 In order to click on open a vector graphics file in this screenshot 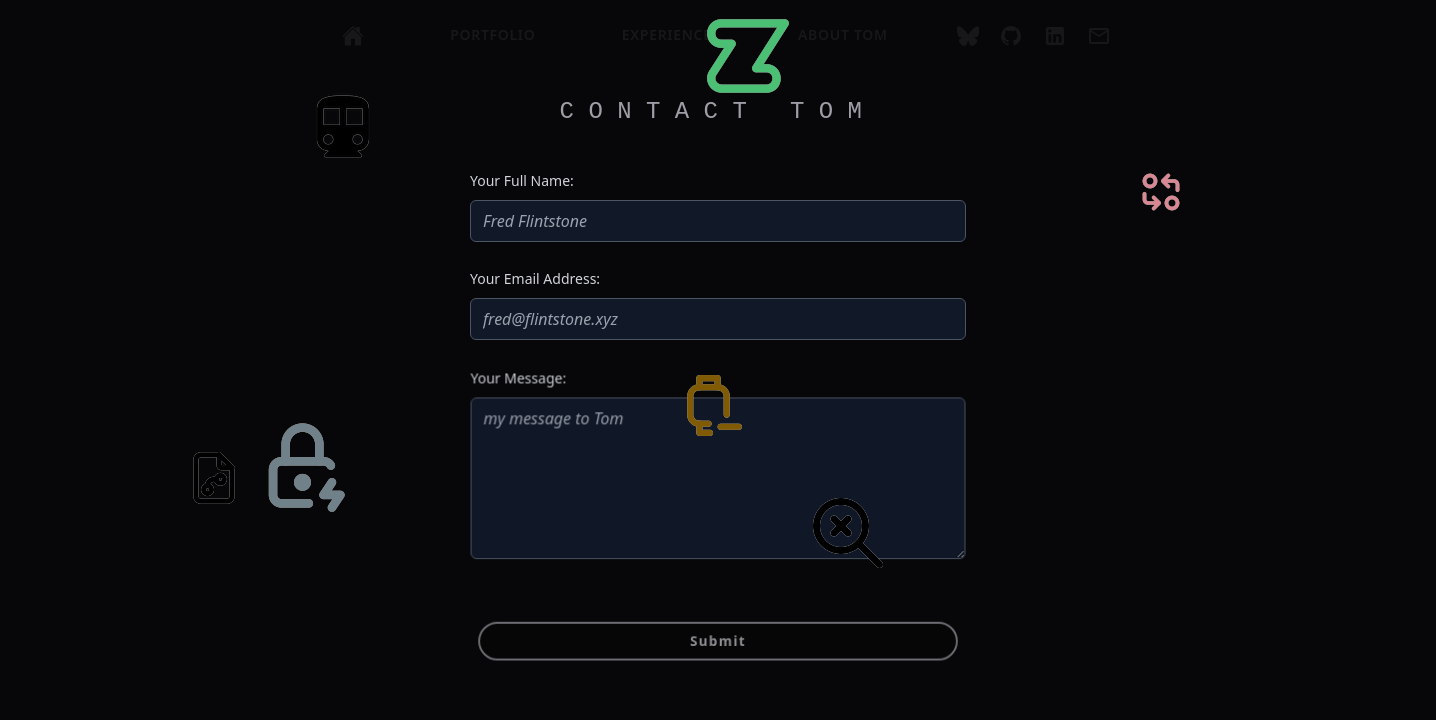, I will do `click(214, 478)`.